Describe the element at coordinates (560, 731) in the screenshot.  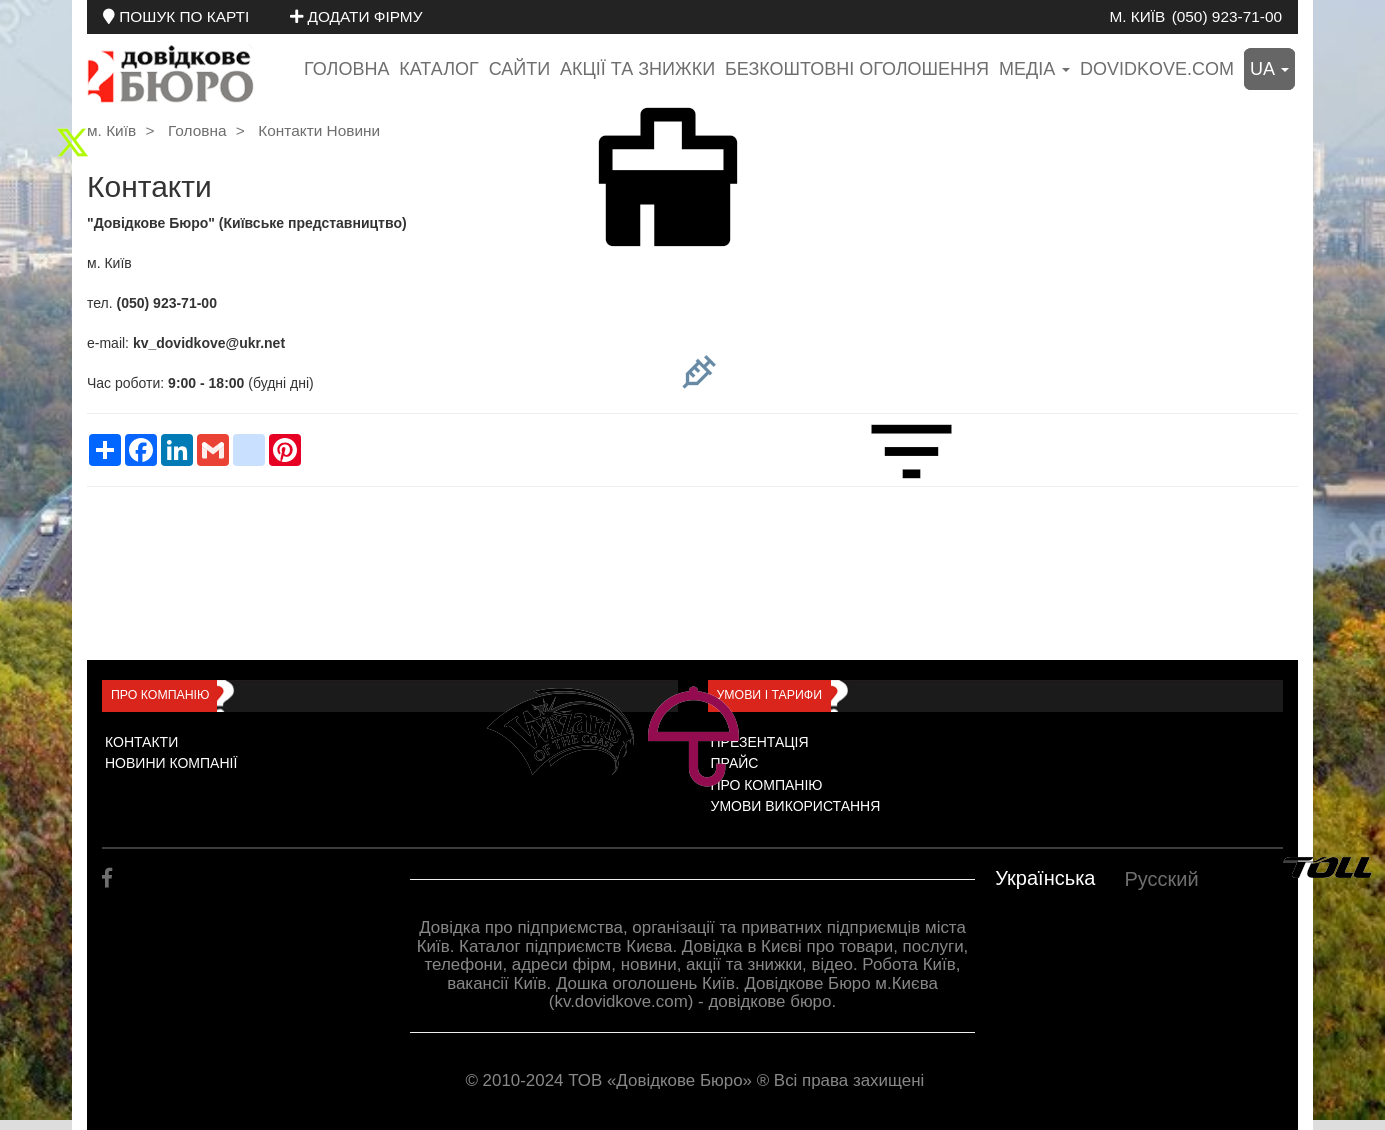
I see `wizards of the coast company logo` at that location.